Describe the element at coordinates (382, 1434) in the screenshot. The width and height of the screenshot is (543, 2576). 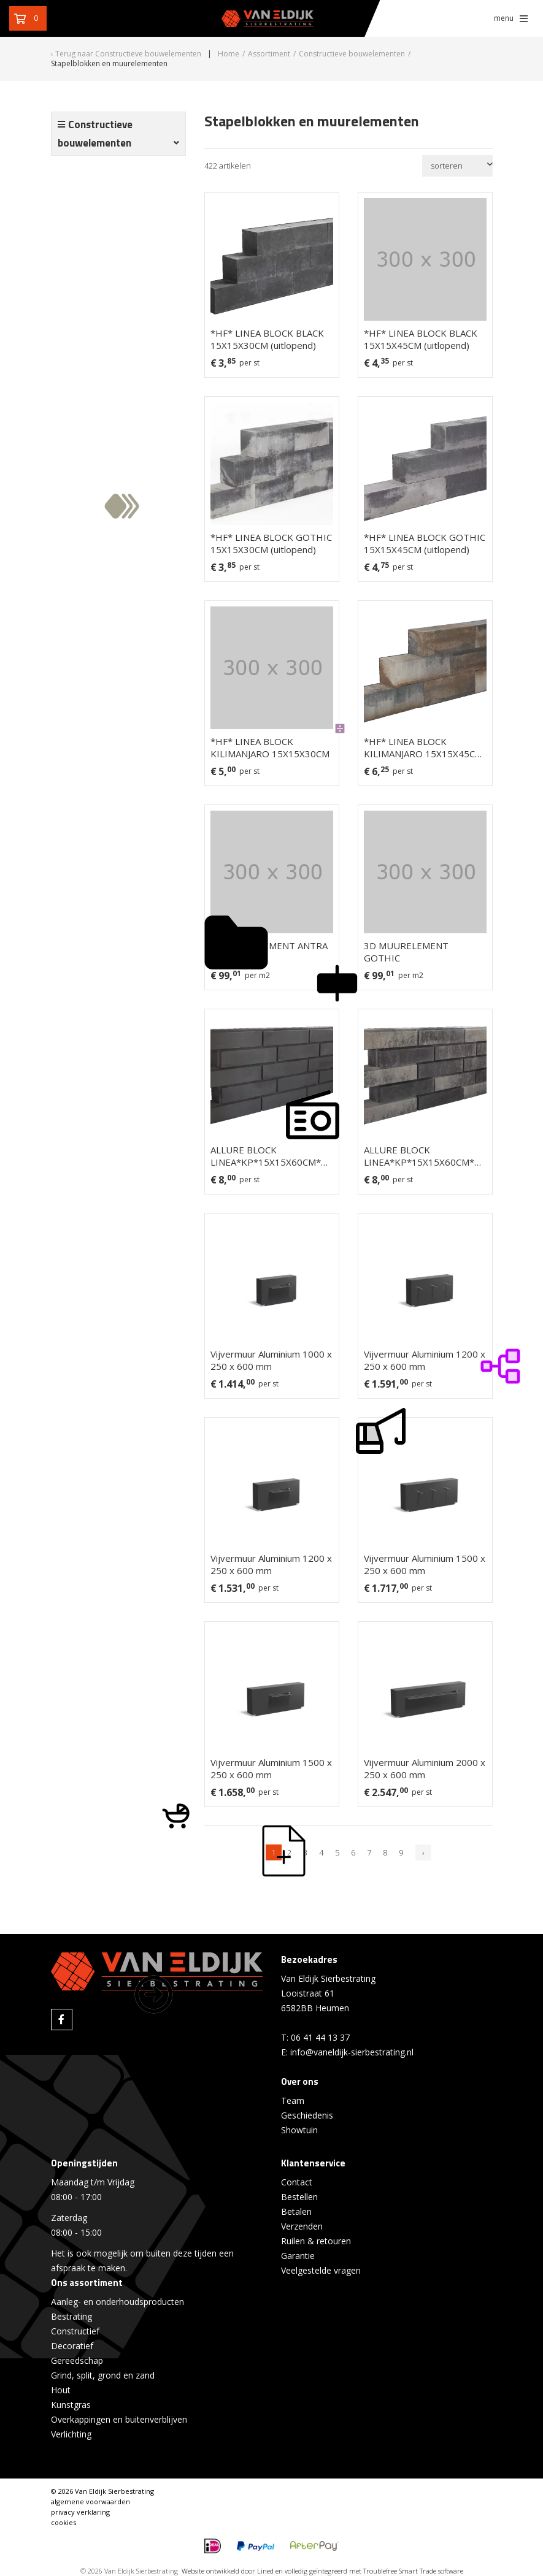
I see `construction or building in progress` at that location.